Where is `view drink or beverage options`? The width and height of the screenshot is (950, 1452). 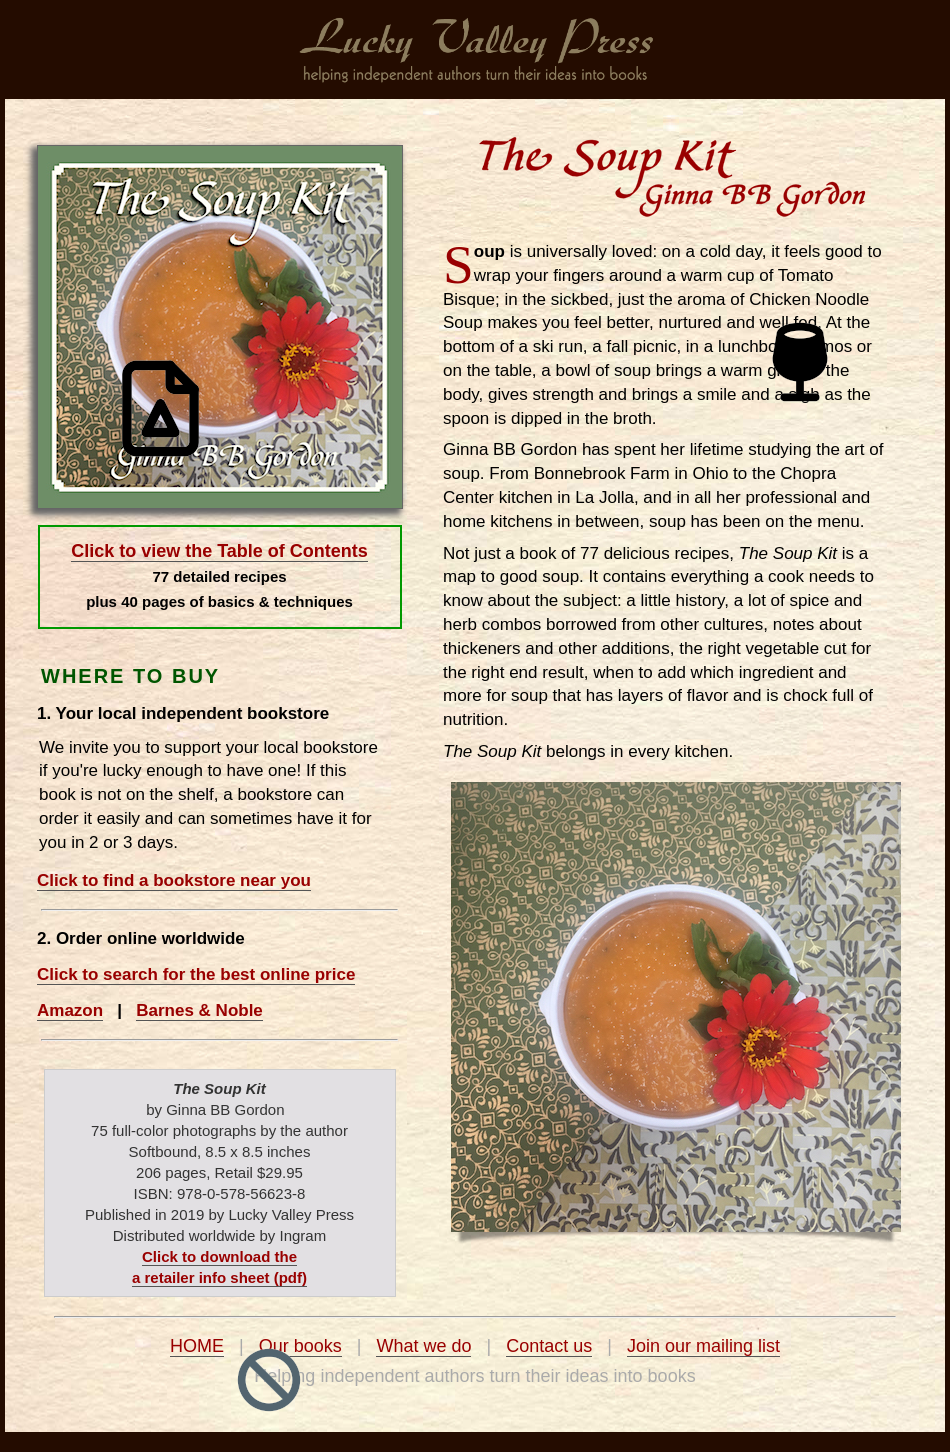
view drink or beverage options is located at coordinates (800, 362).